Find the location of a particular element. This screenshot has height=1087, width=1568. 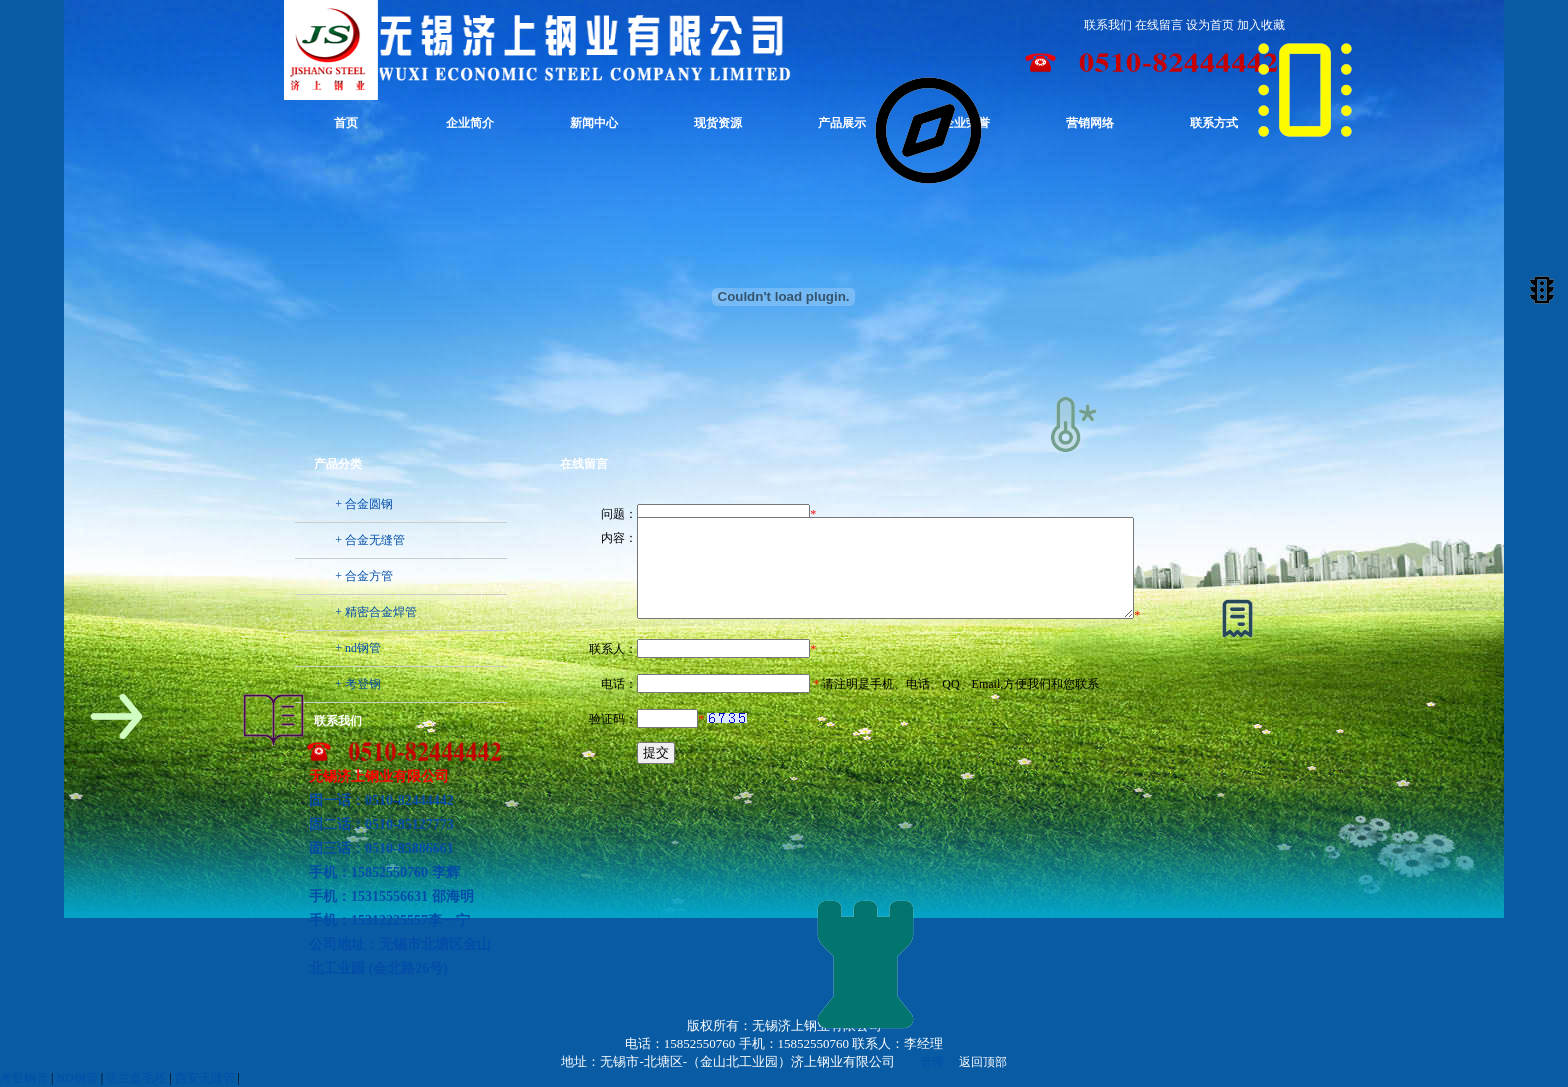

access chess game or strategy features is located at coordinates (865, 964).